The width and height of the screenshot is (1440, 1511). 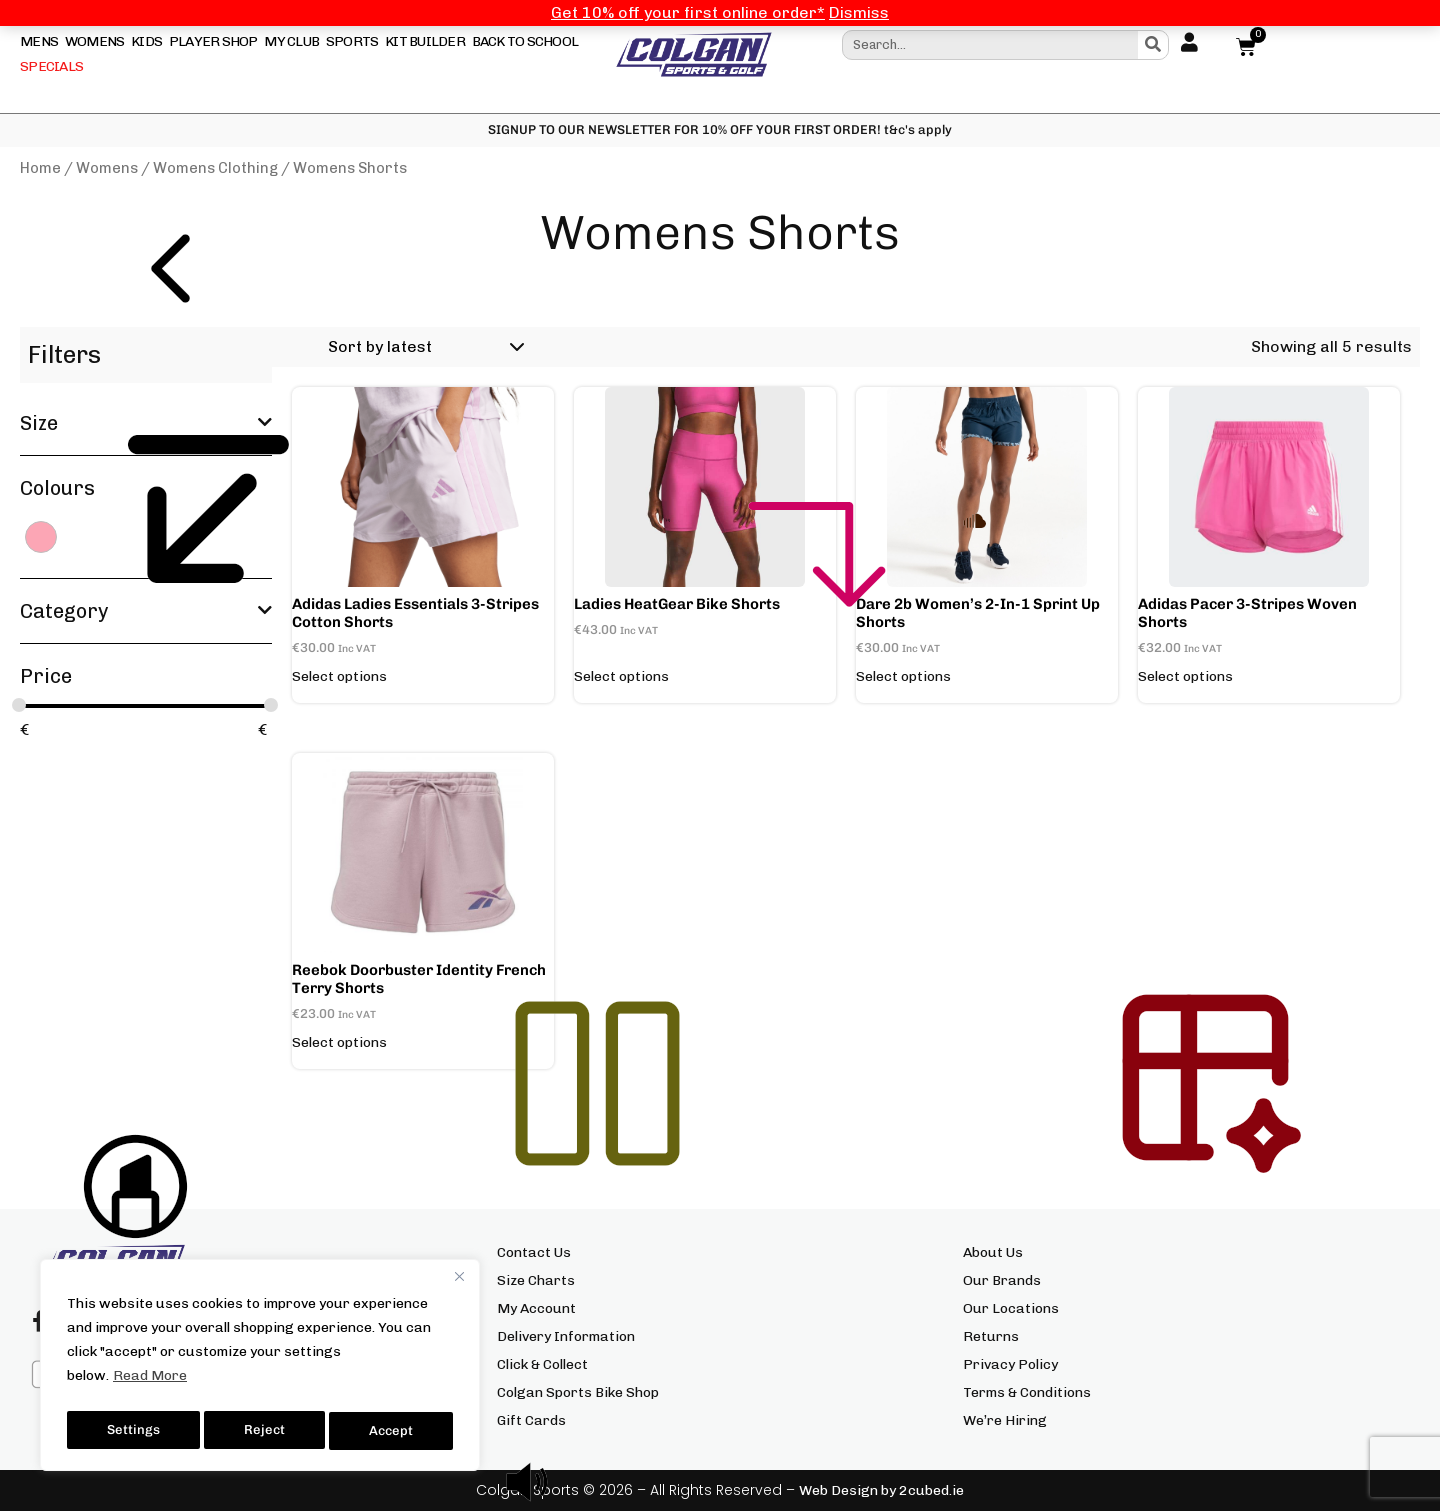 I want to click on switch to column view layout, so click(x=597, y=1083).